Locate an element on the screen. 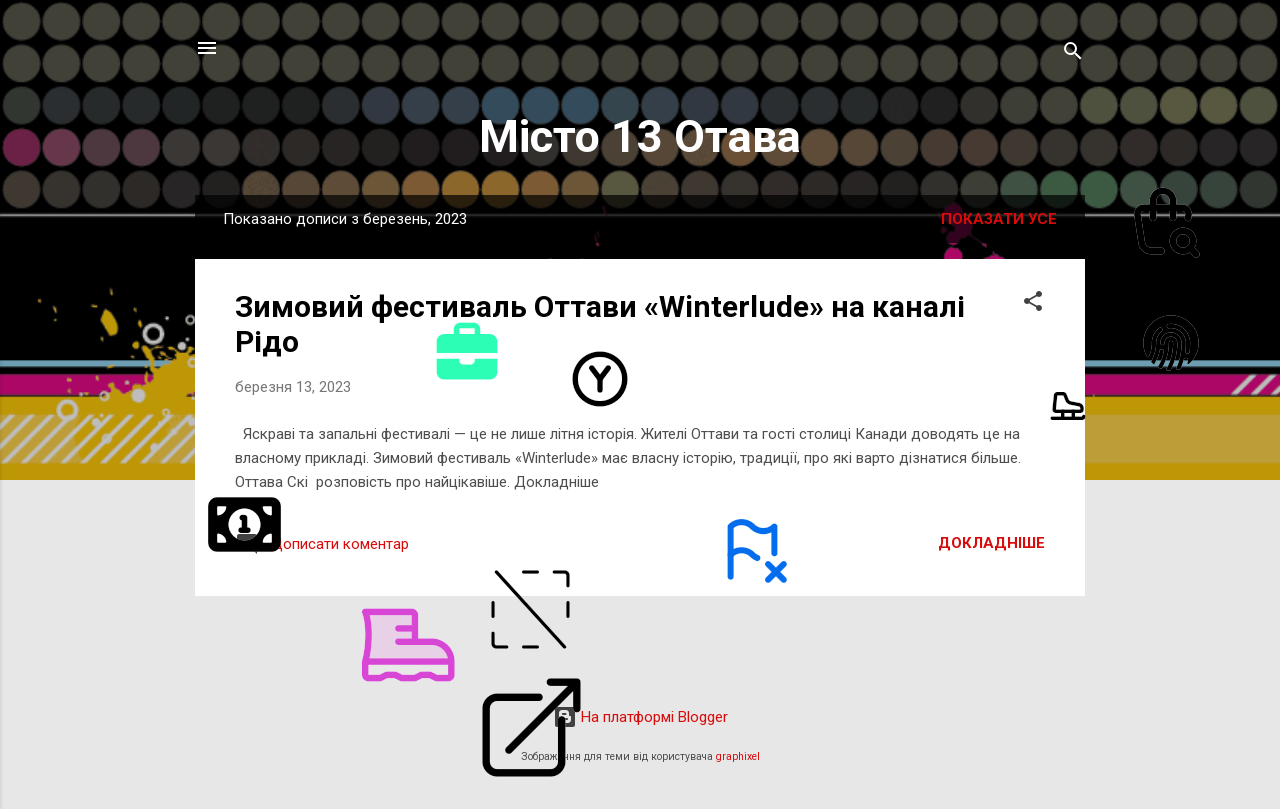 The height and width of the screenshot is (809, 1280). open link in a new tab or window is located at coordinates (531, 727).